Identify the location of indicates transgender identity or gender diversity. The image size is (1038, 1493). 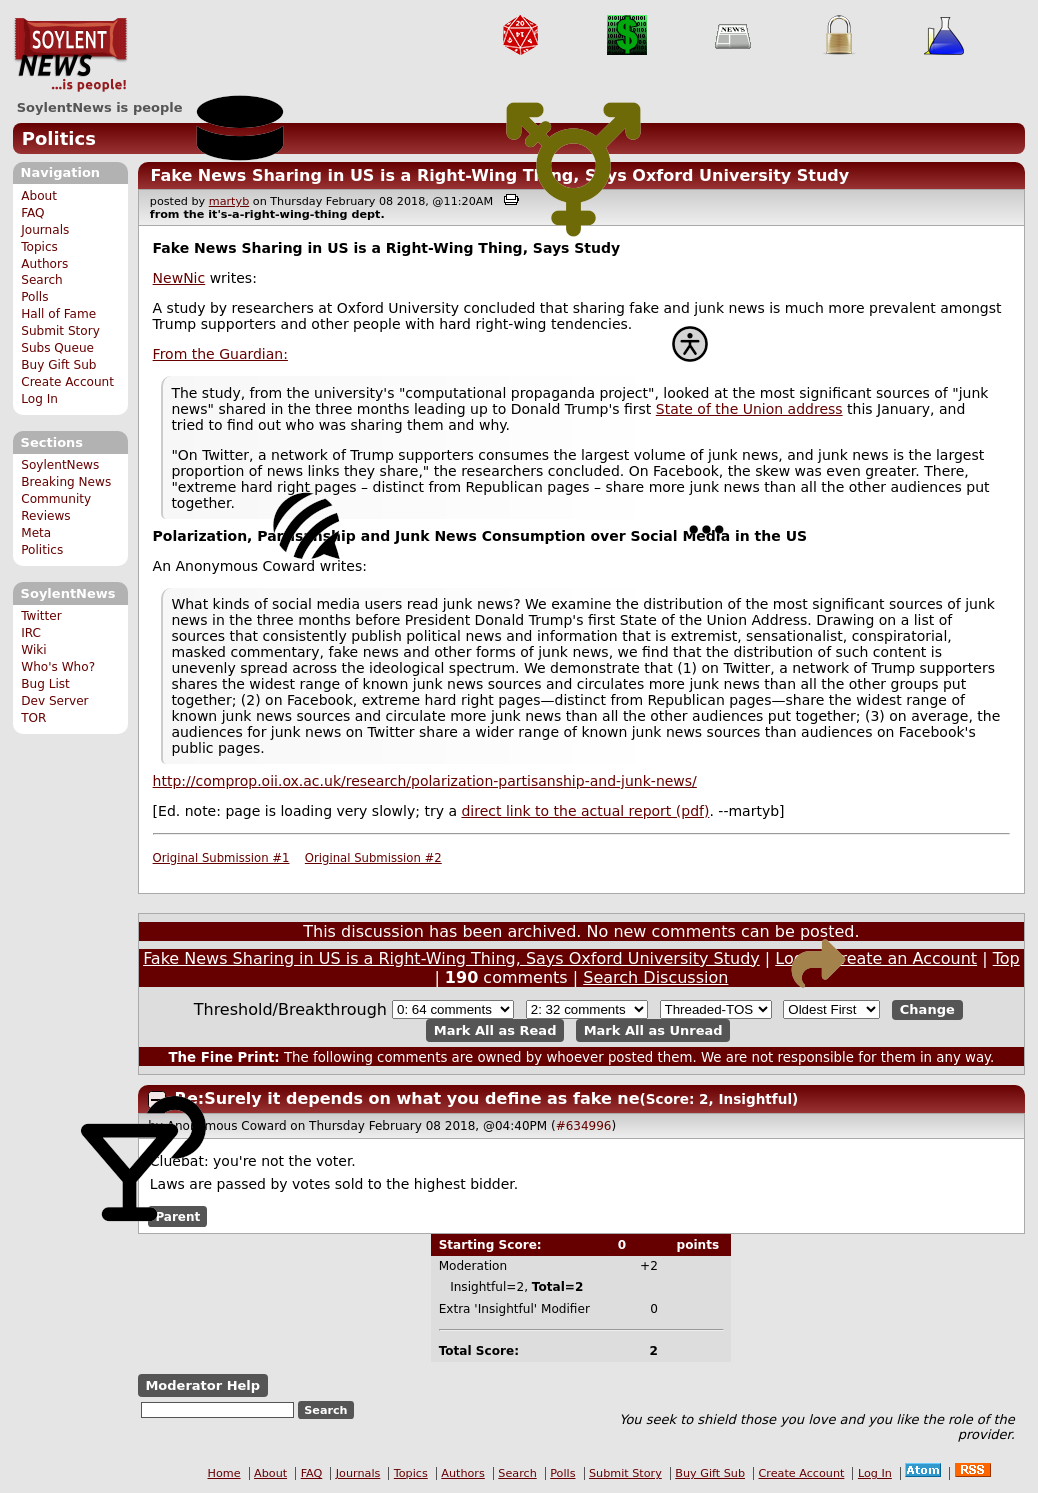
(573, 169).